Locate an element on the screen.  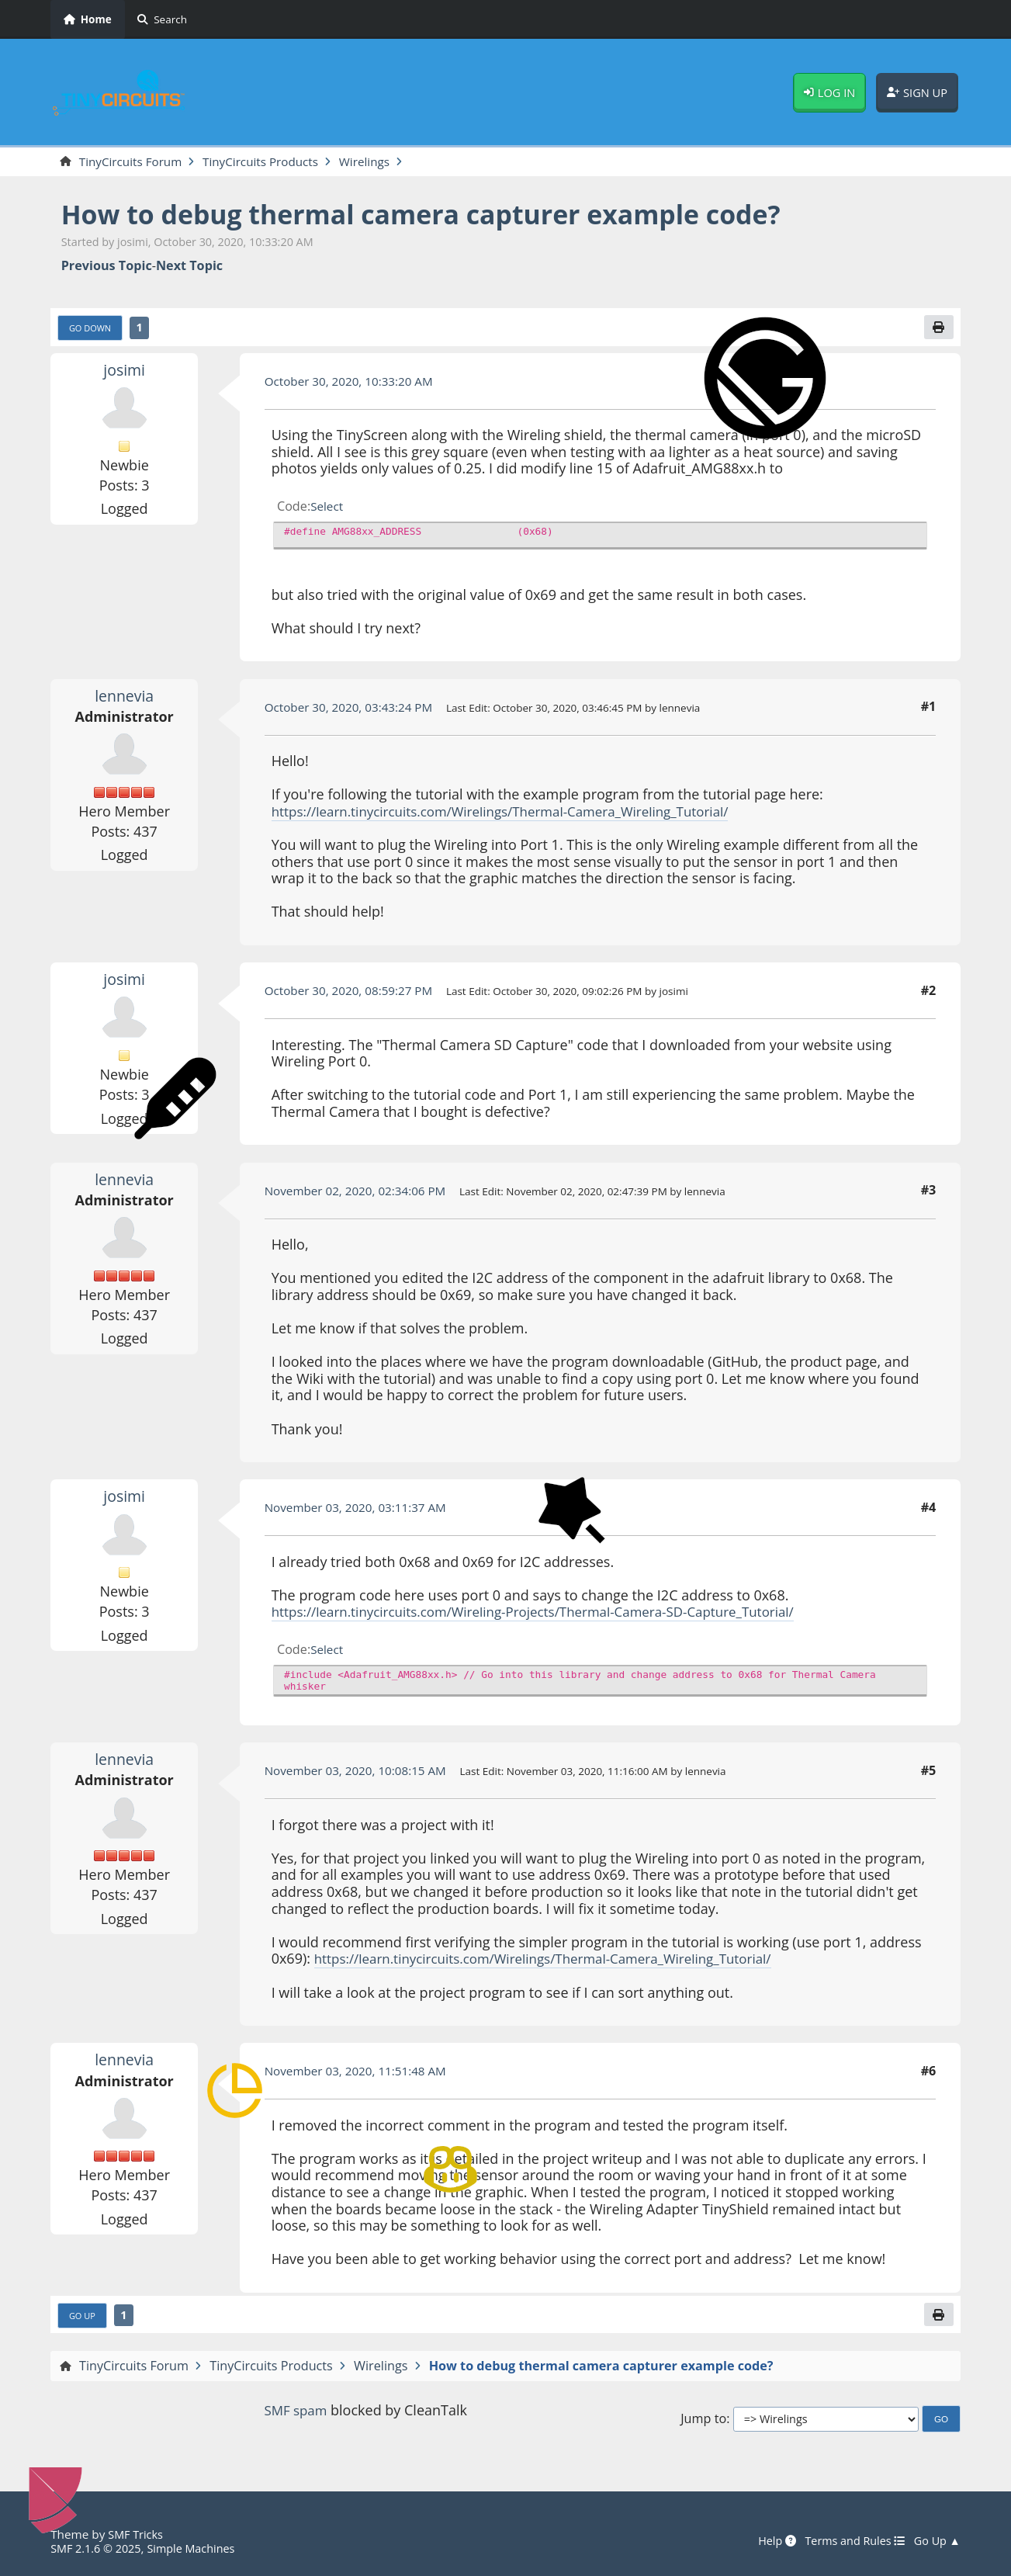
Gatsby framework logo is located at coordinates (765, 378).